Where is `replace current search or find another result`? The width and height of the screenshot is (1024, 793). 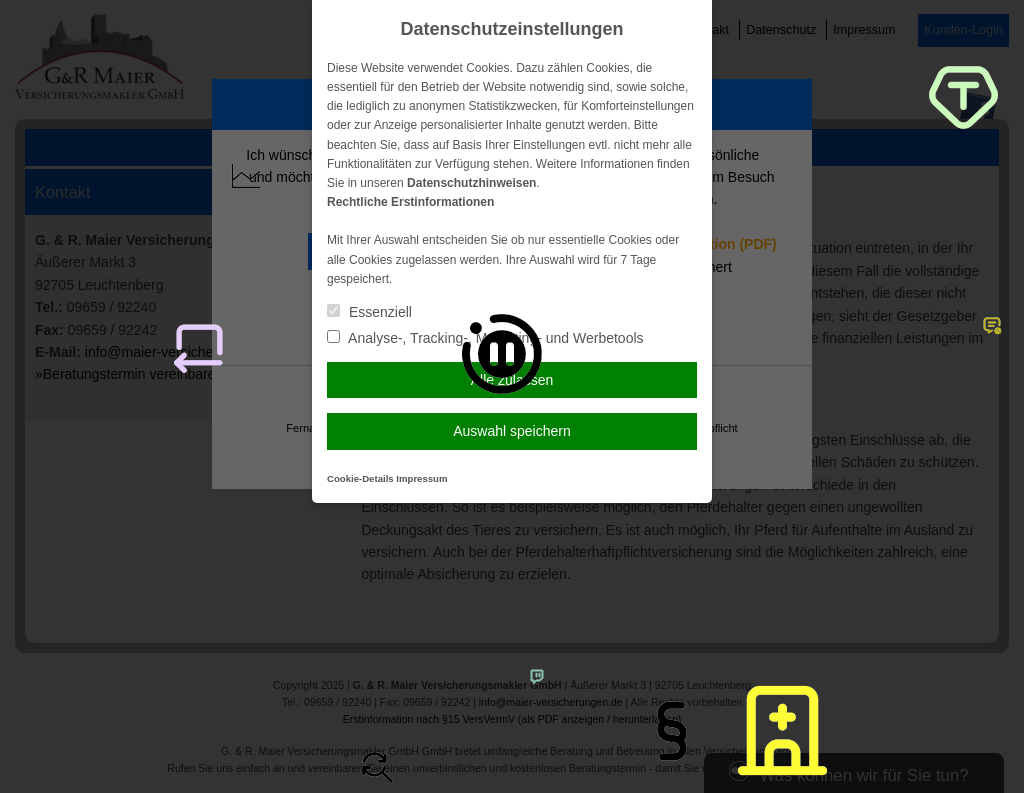
replace current search or find another result is located at coordinates (377, 767).